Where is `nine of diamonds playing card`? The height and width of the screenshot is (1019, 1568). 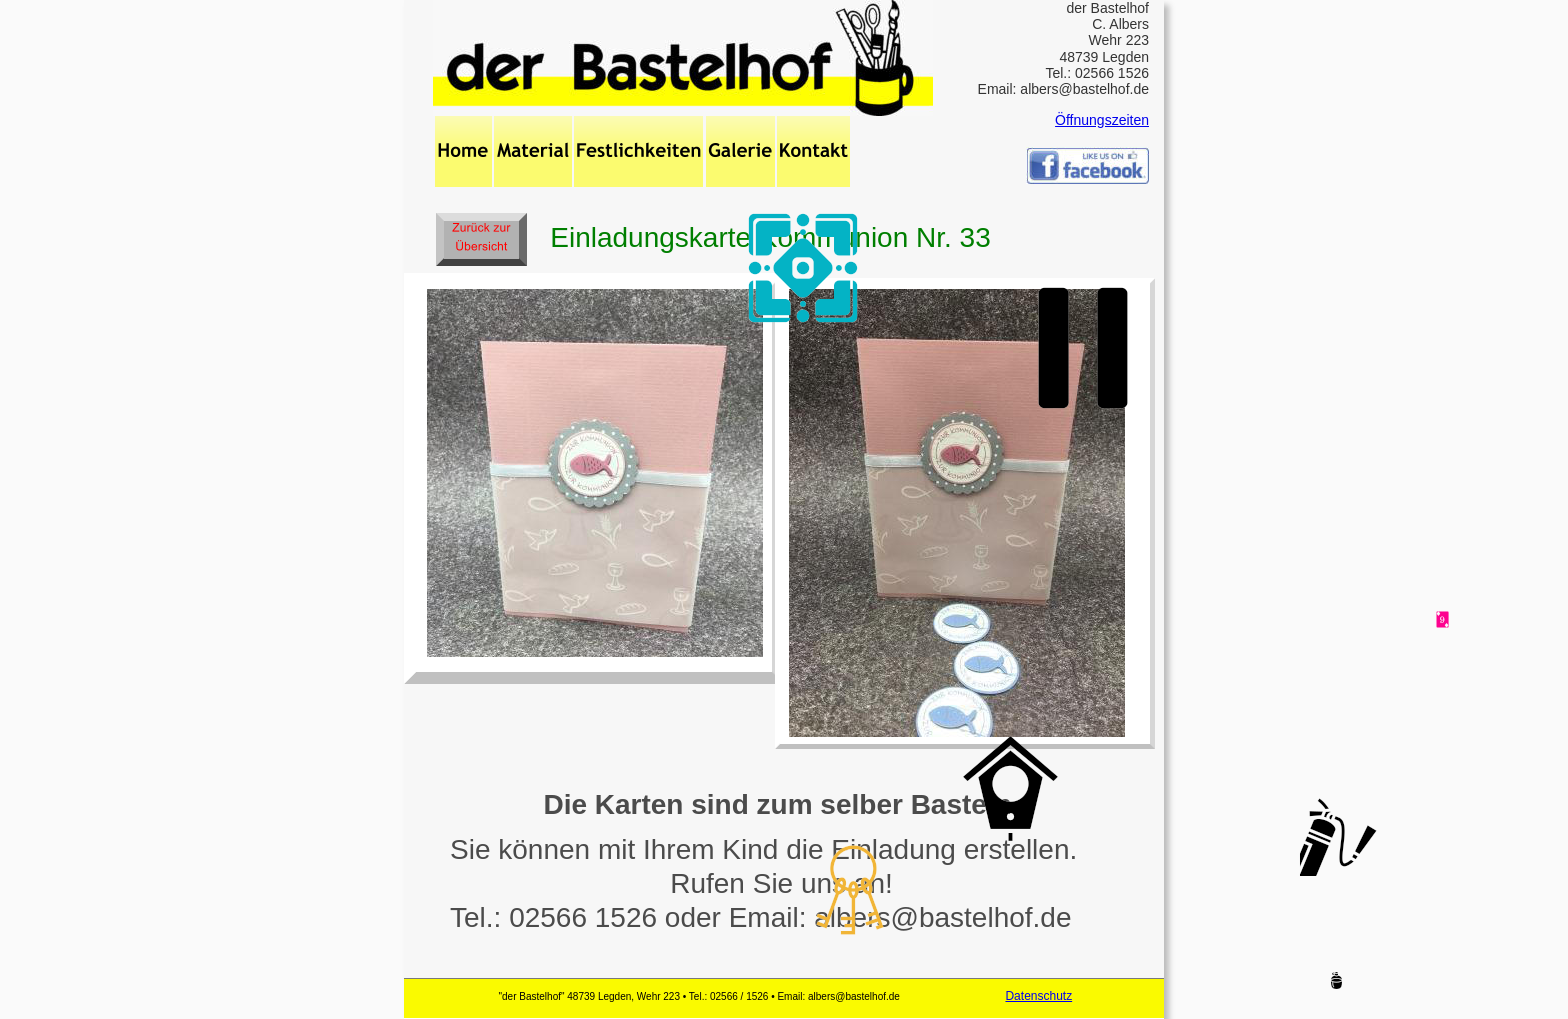
nine of diamonds playing card is located at coordinates (1442, 619).